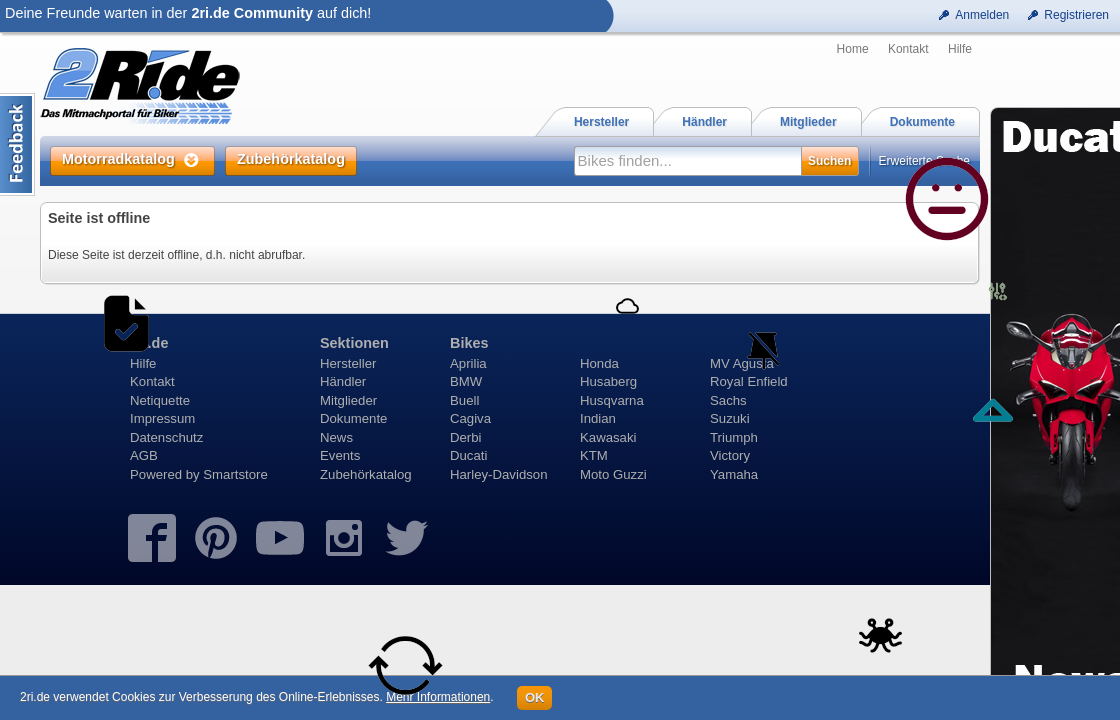  What do you see at coordinates (997, 291) in the screenshot?
I see `adjust code editor settings` at bounding box center [997, 291].